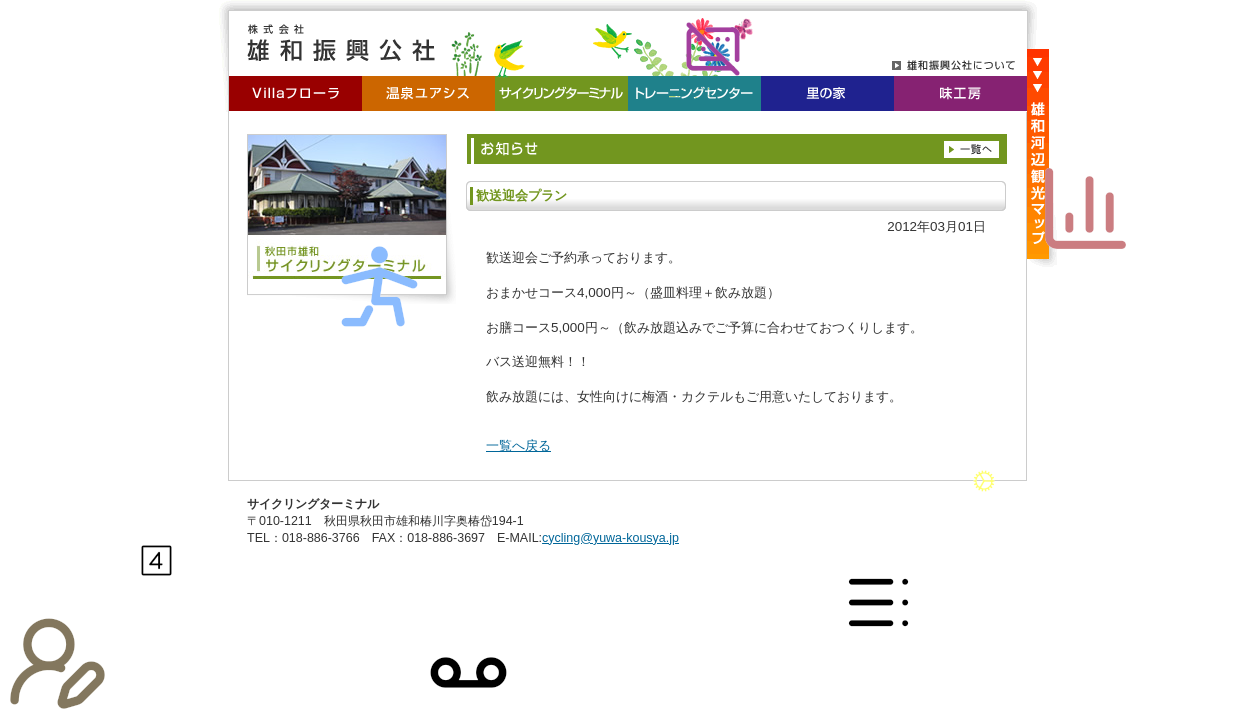 The width and height of the screenshot is (1254, 720). Describe the element at coordinates (57, 661) in the screenshot. I see `edit your profile` at that location.